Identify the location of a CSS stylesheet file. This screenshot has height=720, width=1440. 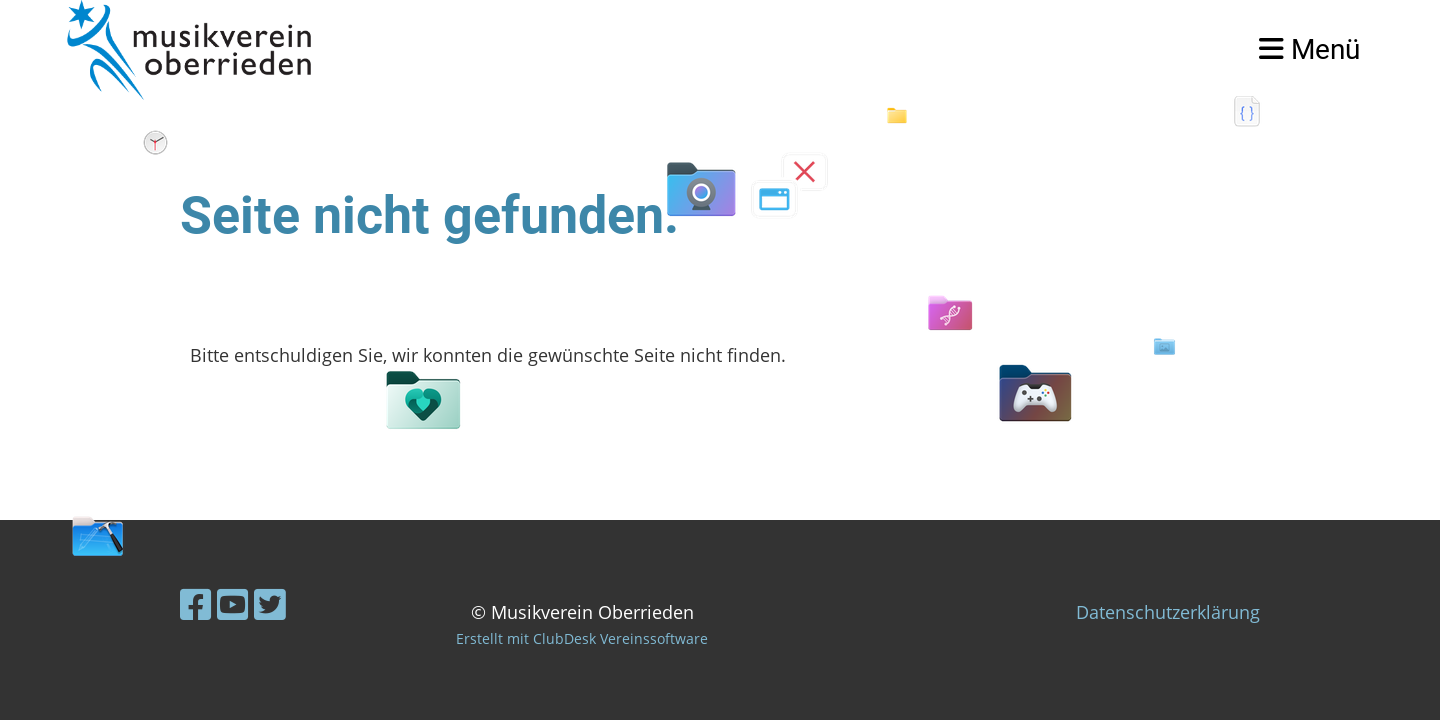
(1247, 111).